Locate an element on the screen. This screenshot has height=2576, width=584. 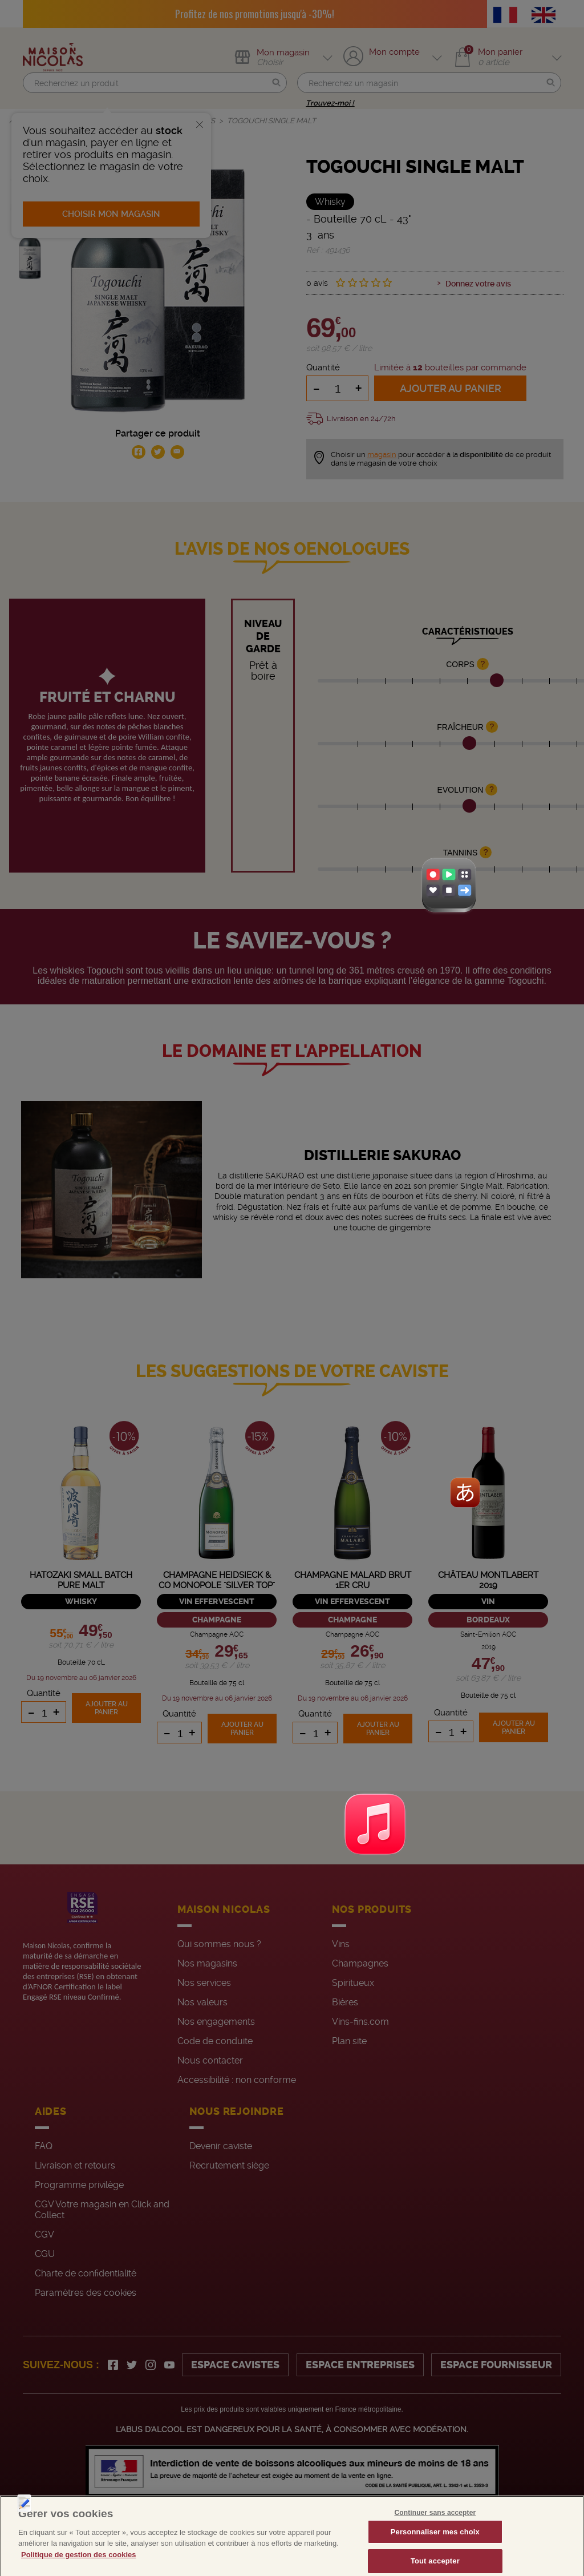
open Boatswain app for Elgato Stream Deck control is located at coordinates (449, 885).